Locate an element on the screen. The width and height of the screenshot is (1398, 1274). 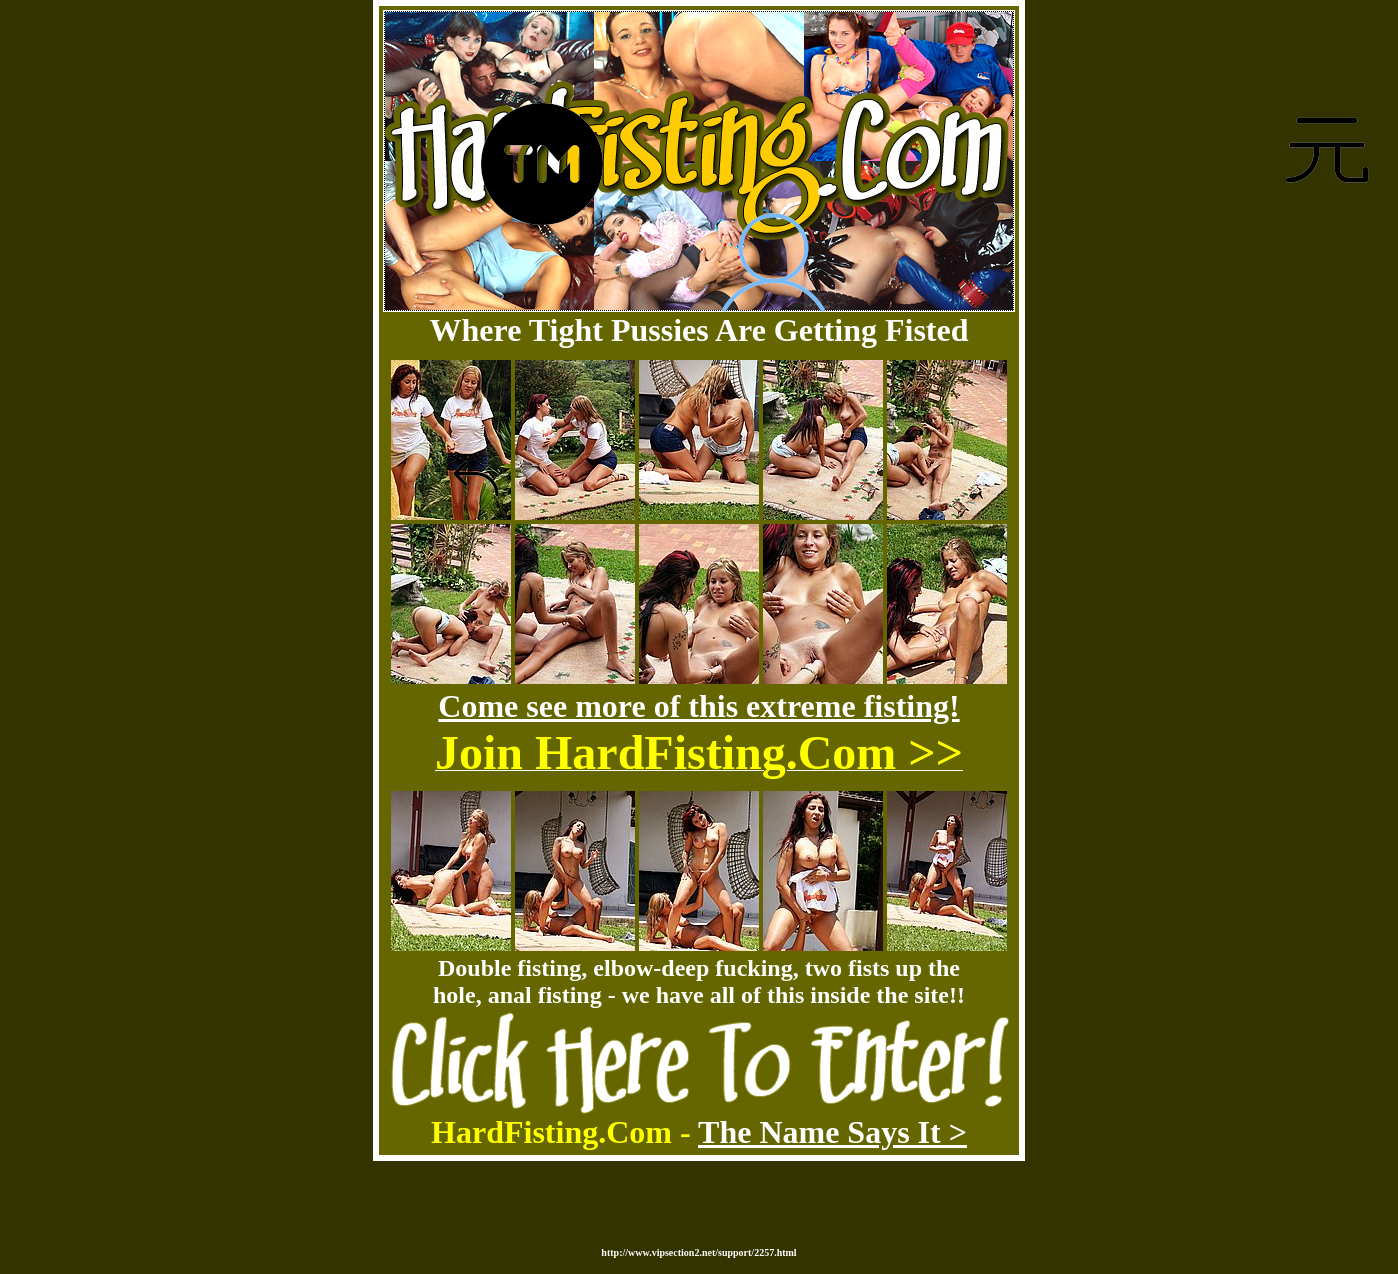
reply to a message is located at coordinates (476, 479).